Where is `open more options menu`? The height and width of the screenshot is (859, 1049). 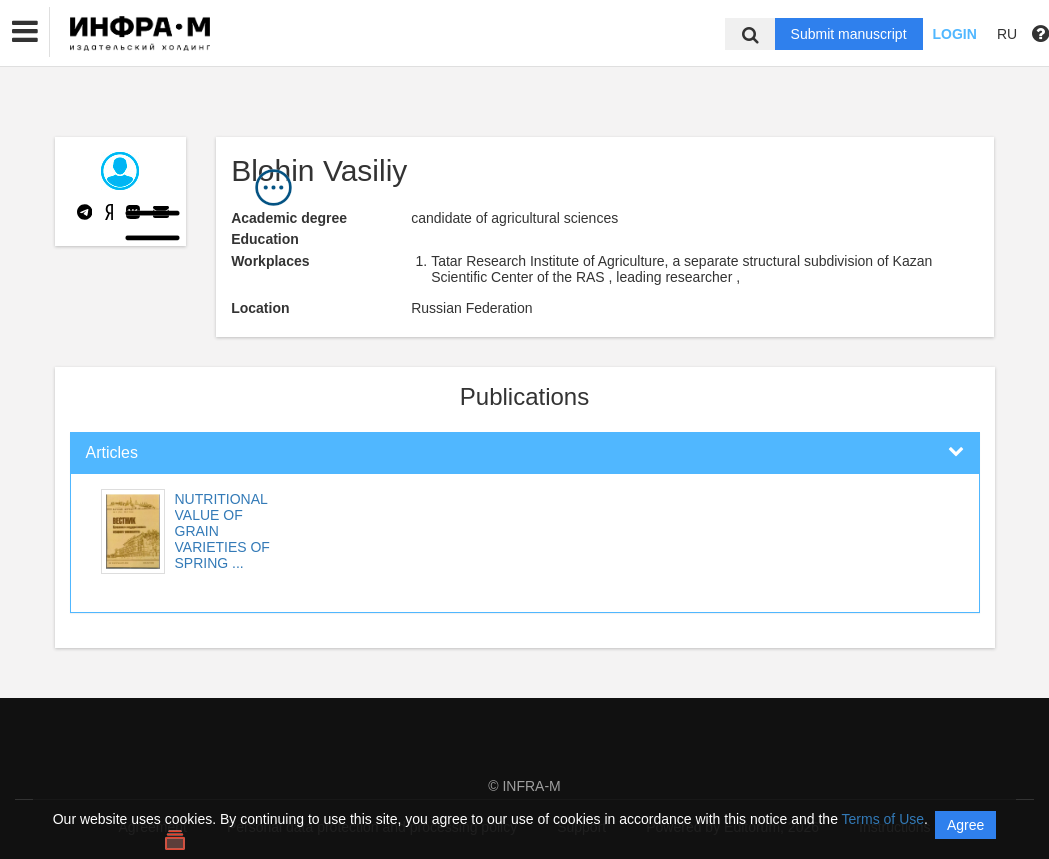 open more options menu is located at coordinates (273, 187).